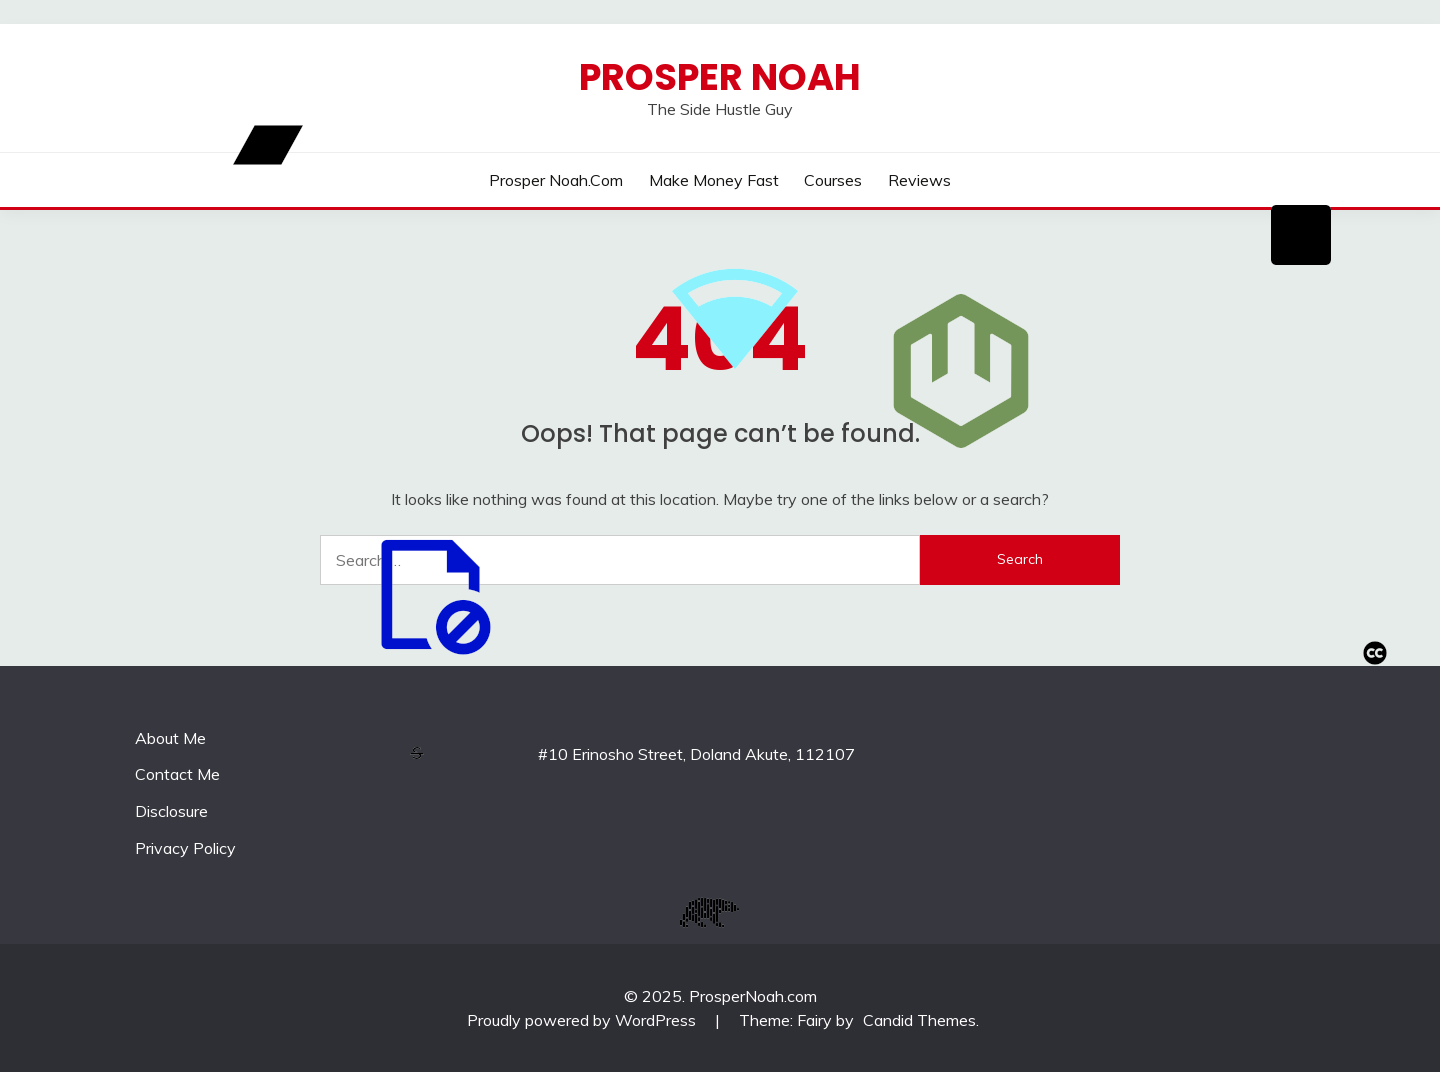 The width and height of the screenshot is (1440, 1072). I want to click on indicates strong wifi signal strength, so click(735, 319).